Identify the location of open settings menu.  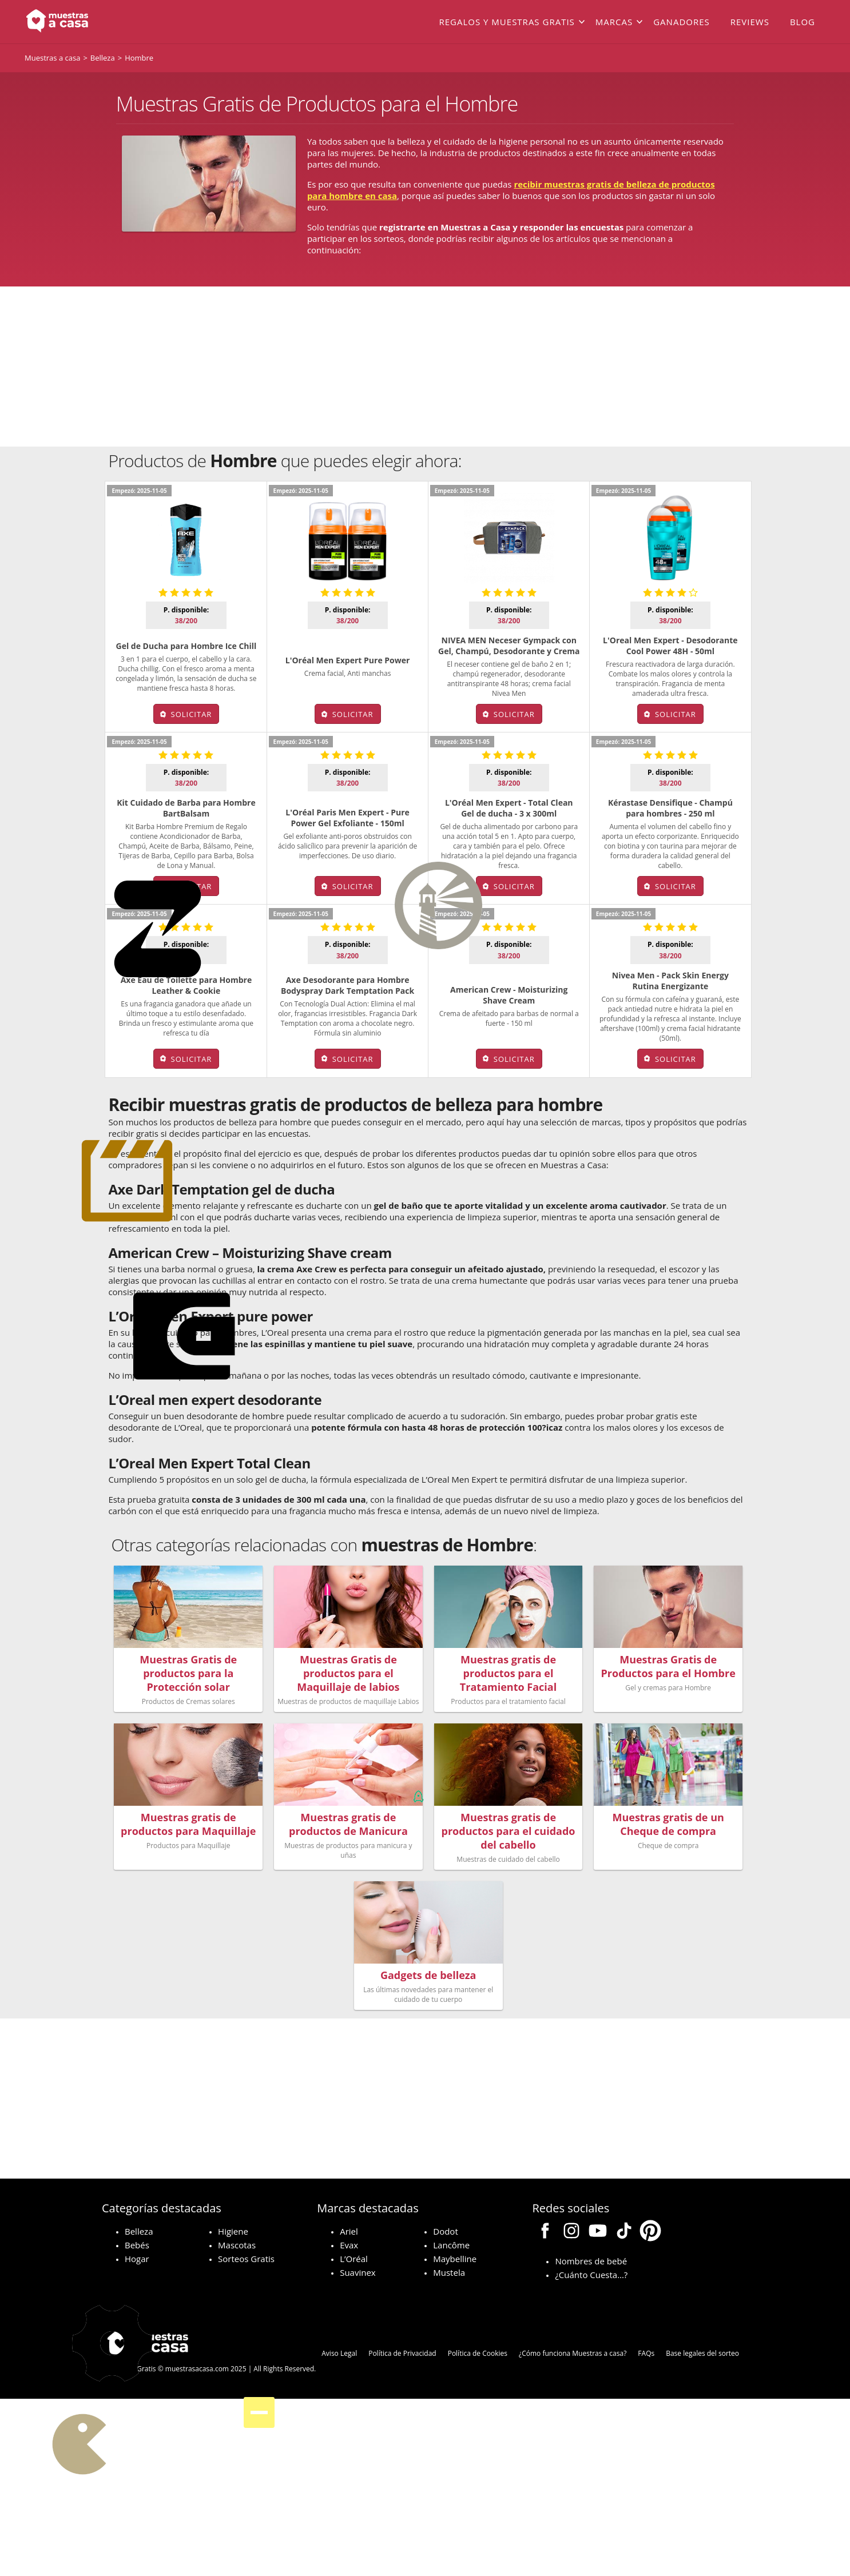
(112, 2343).